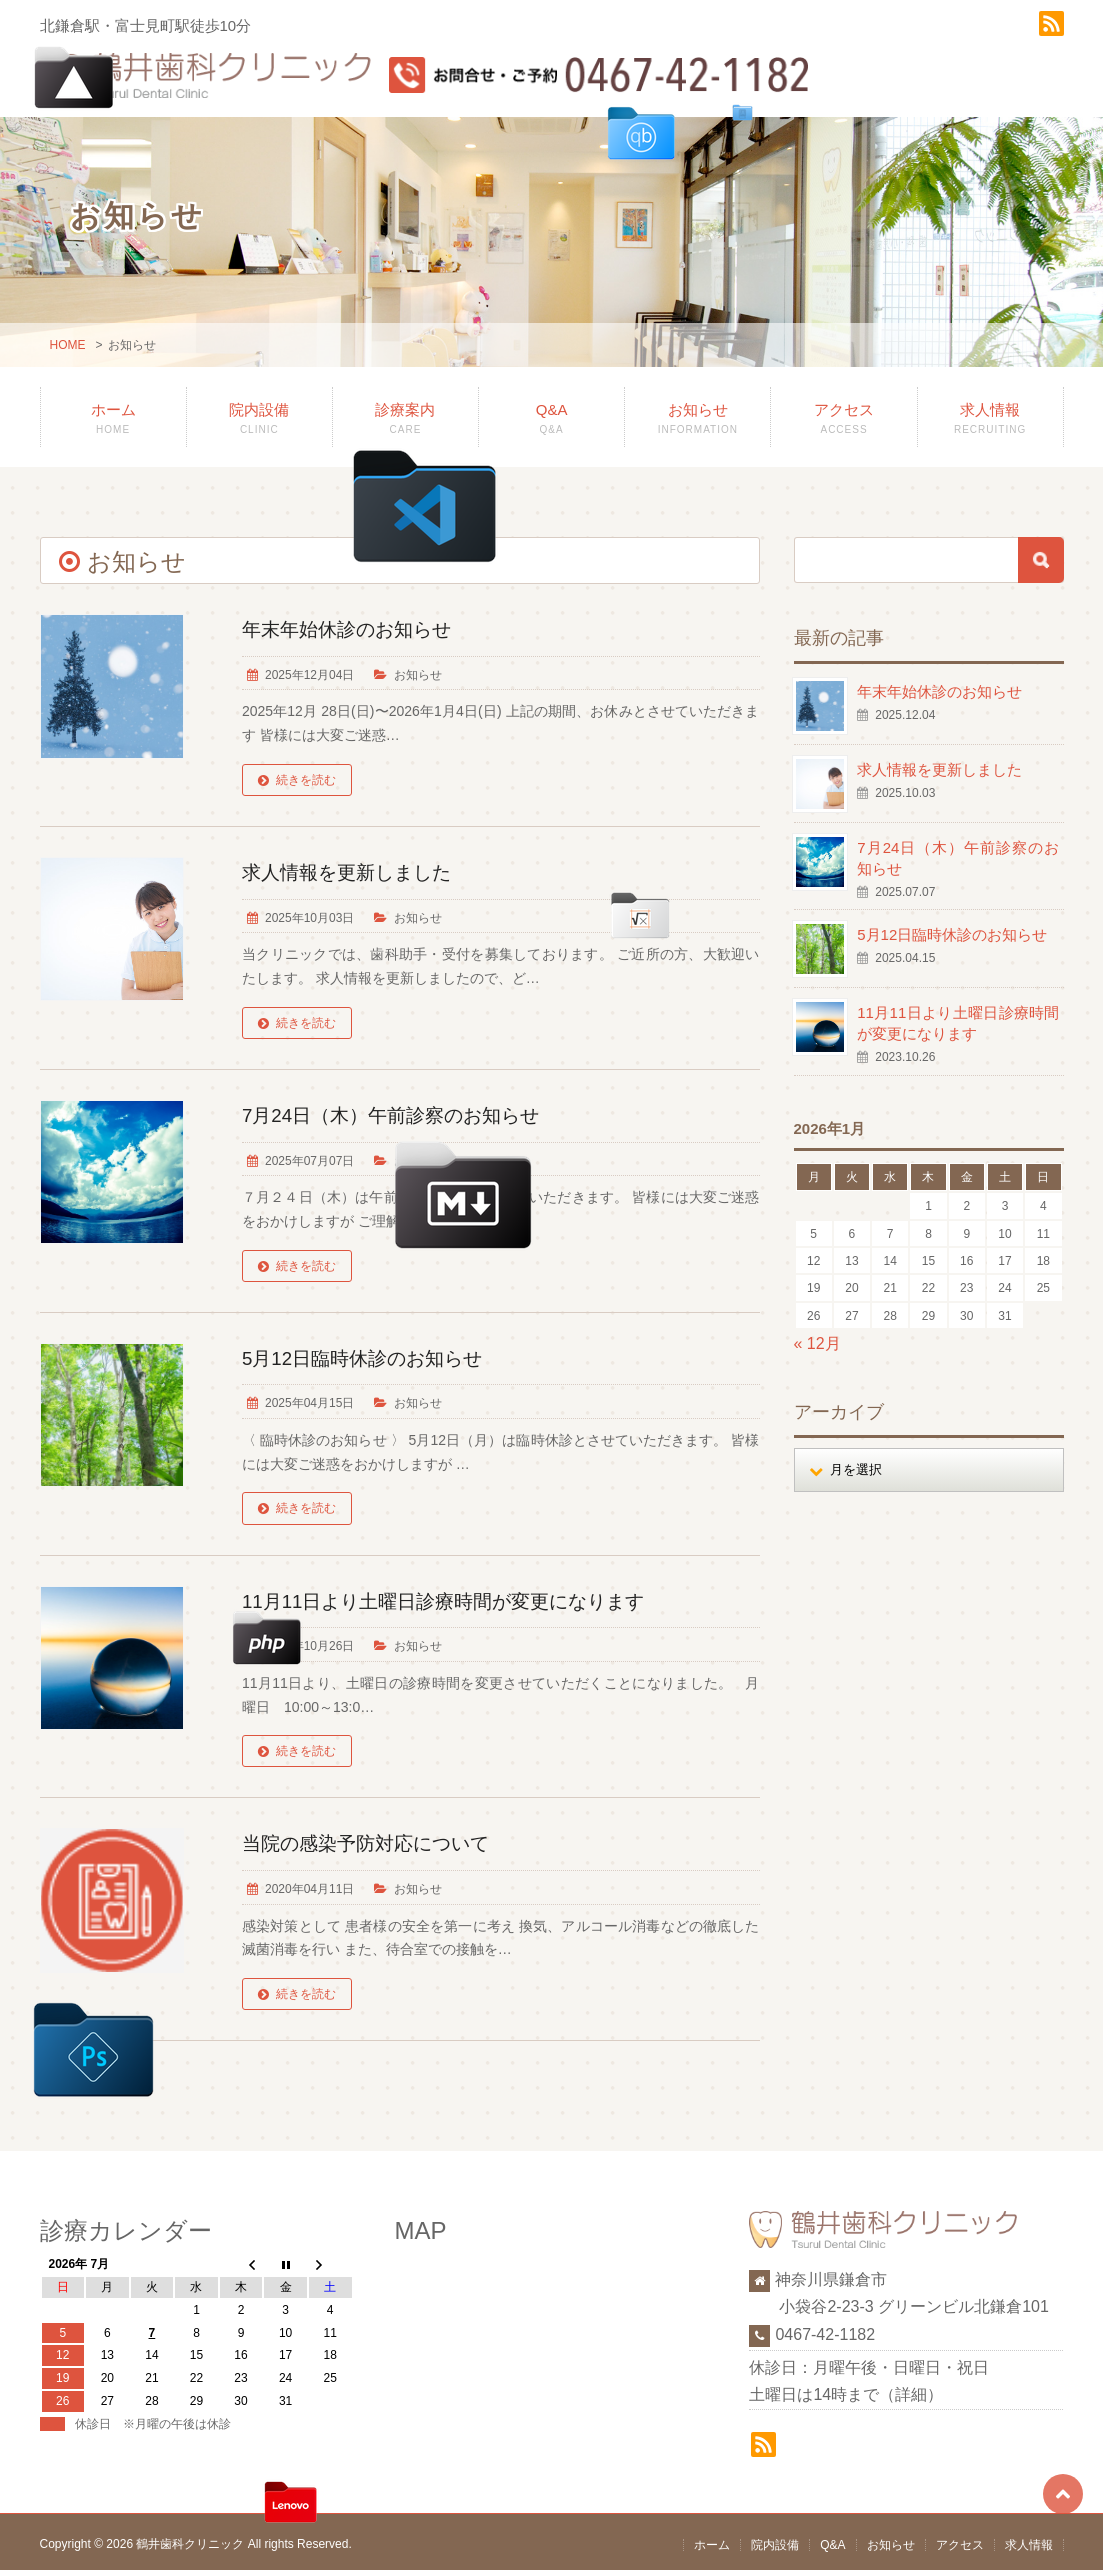 The height and width of the screenshot is (2570, 1103). What do you see at coordinates (462, 1198) in the screenshot?
I see `folder containing markdown files` at bounding box center [462, 1198].